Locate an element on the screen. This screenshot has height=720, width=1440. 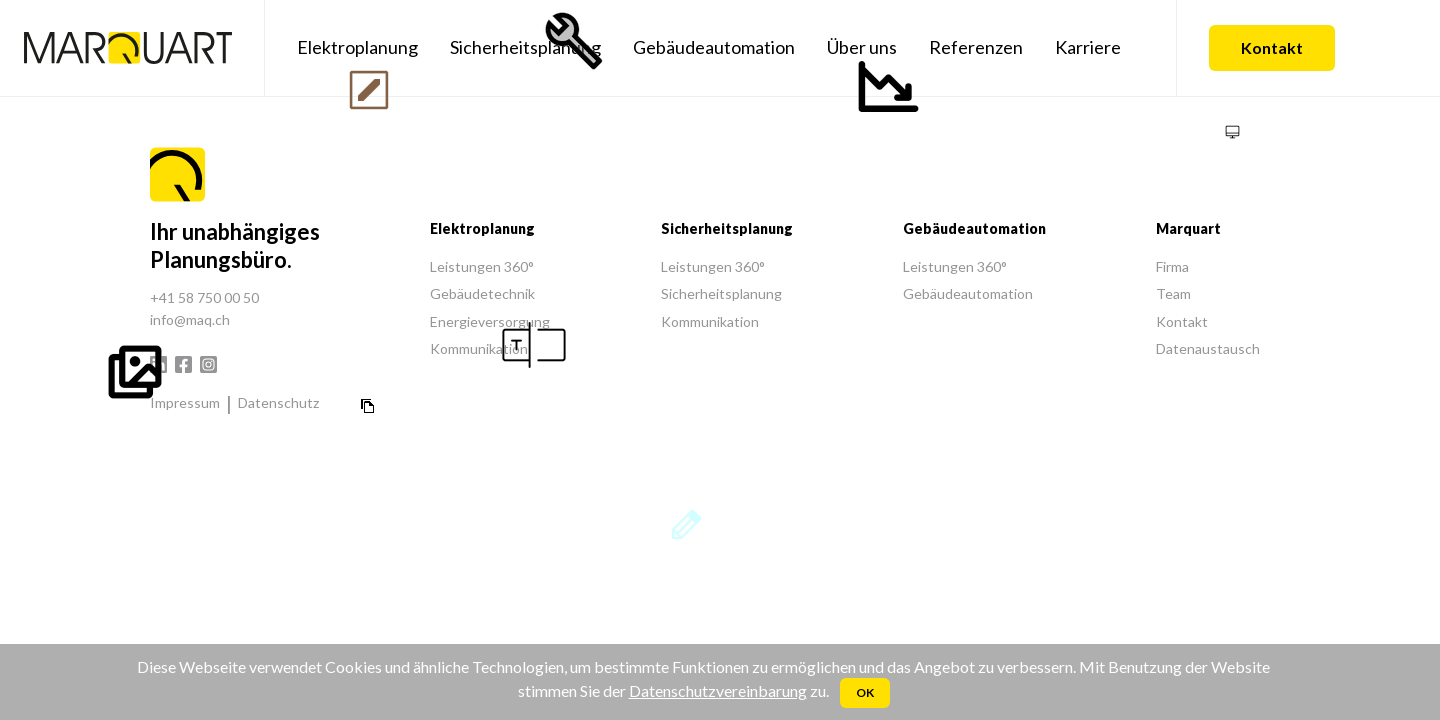
access settings or configuration options is located at coordinates (574, 41).